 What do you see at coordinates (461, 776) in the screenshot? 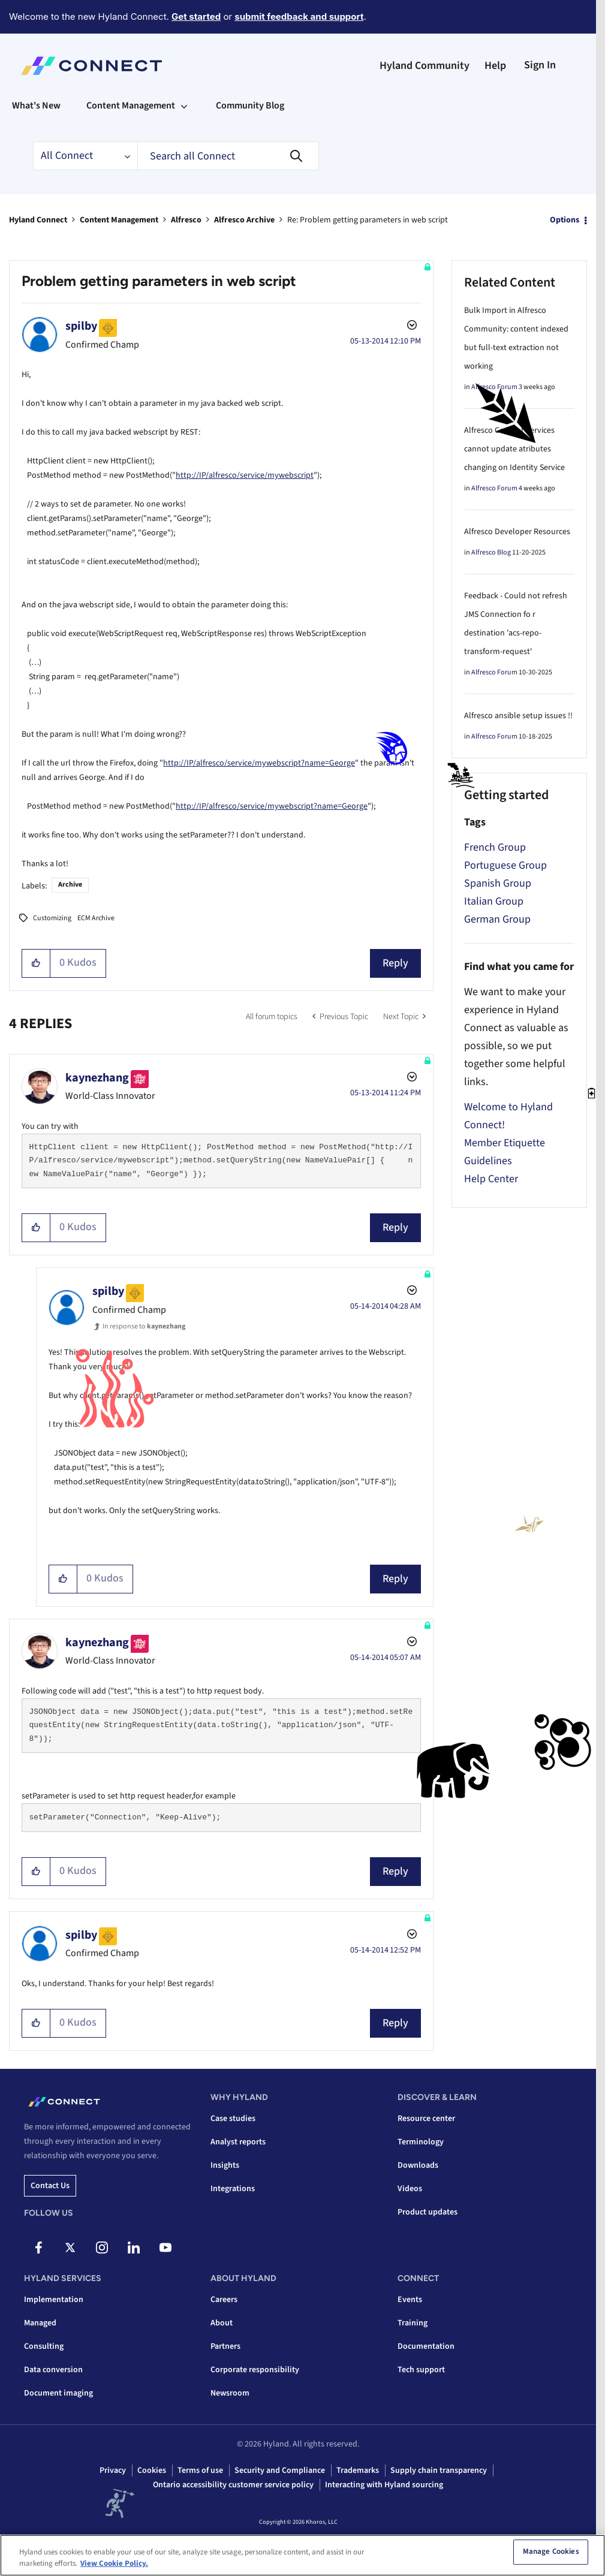
I see `view naval fleet or warship units` at bounding box center [461, 776].